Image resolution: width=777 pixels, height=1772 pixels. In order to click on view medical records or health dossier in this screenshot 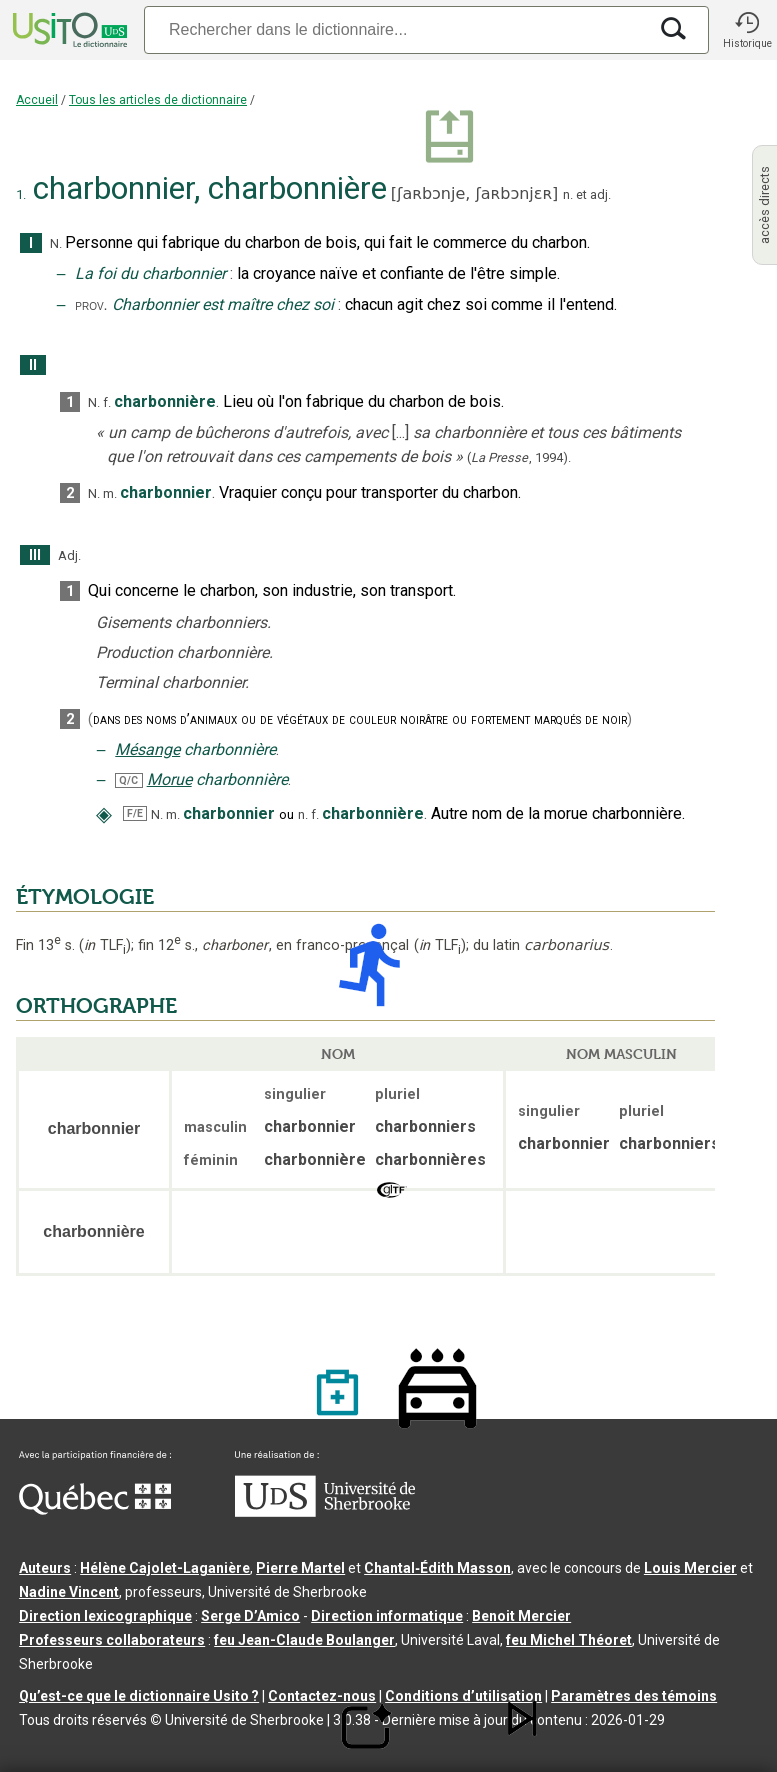, I will do `click(337, 1392)`.